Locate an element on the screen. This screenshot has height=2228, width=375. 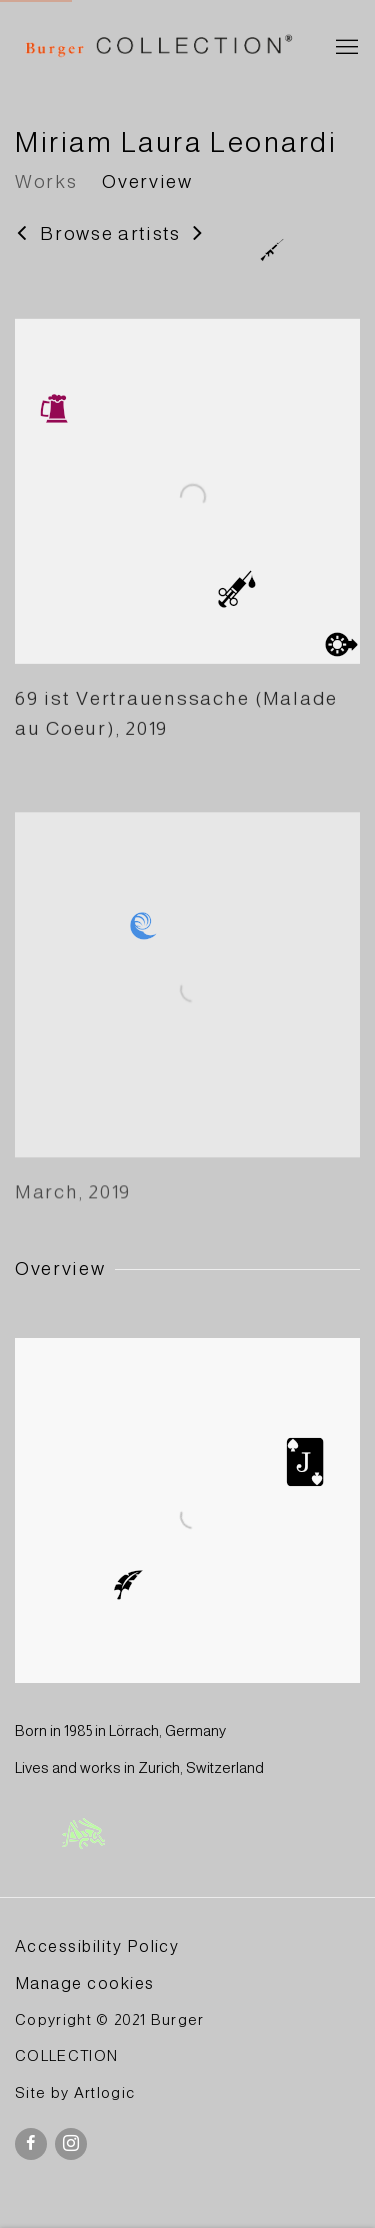
access a tavern or pub location in-game is located at coordinates (54, 408).